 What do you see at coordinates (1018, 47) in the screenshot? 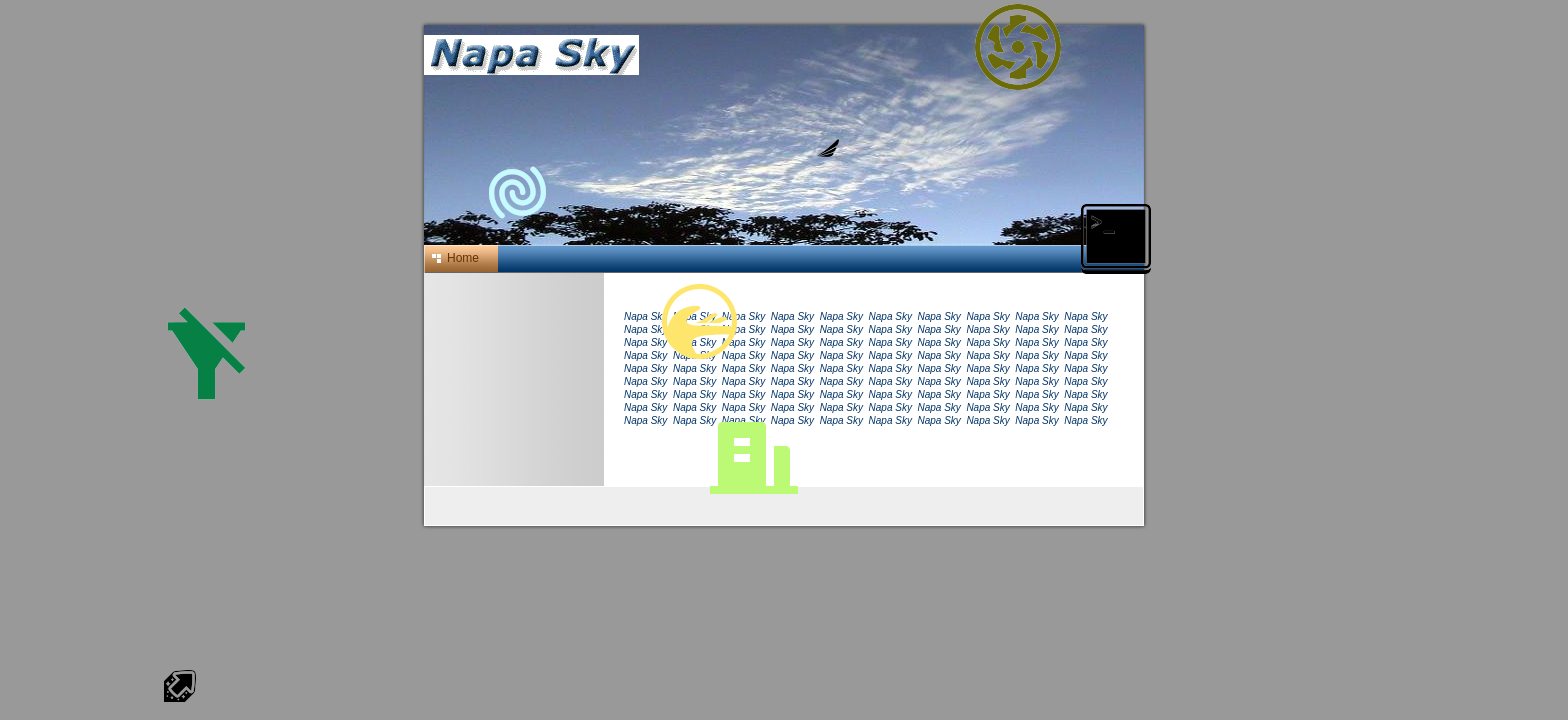
I see `quasar framework logo` at bounding box center [1018, 47].